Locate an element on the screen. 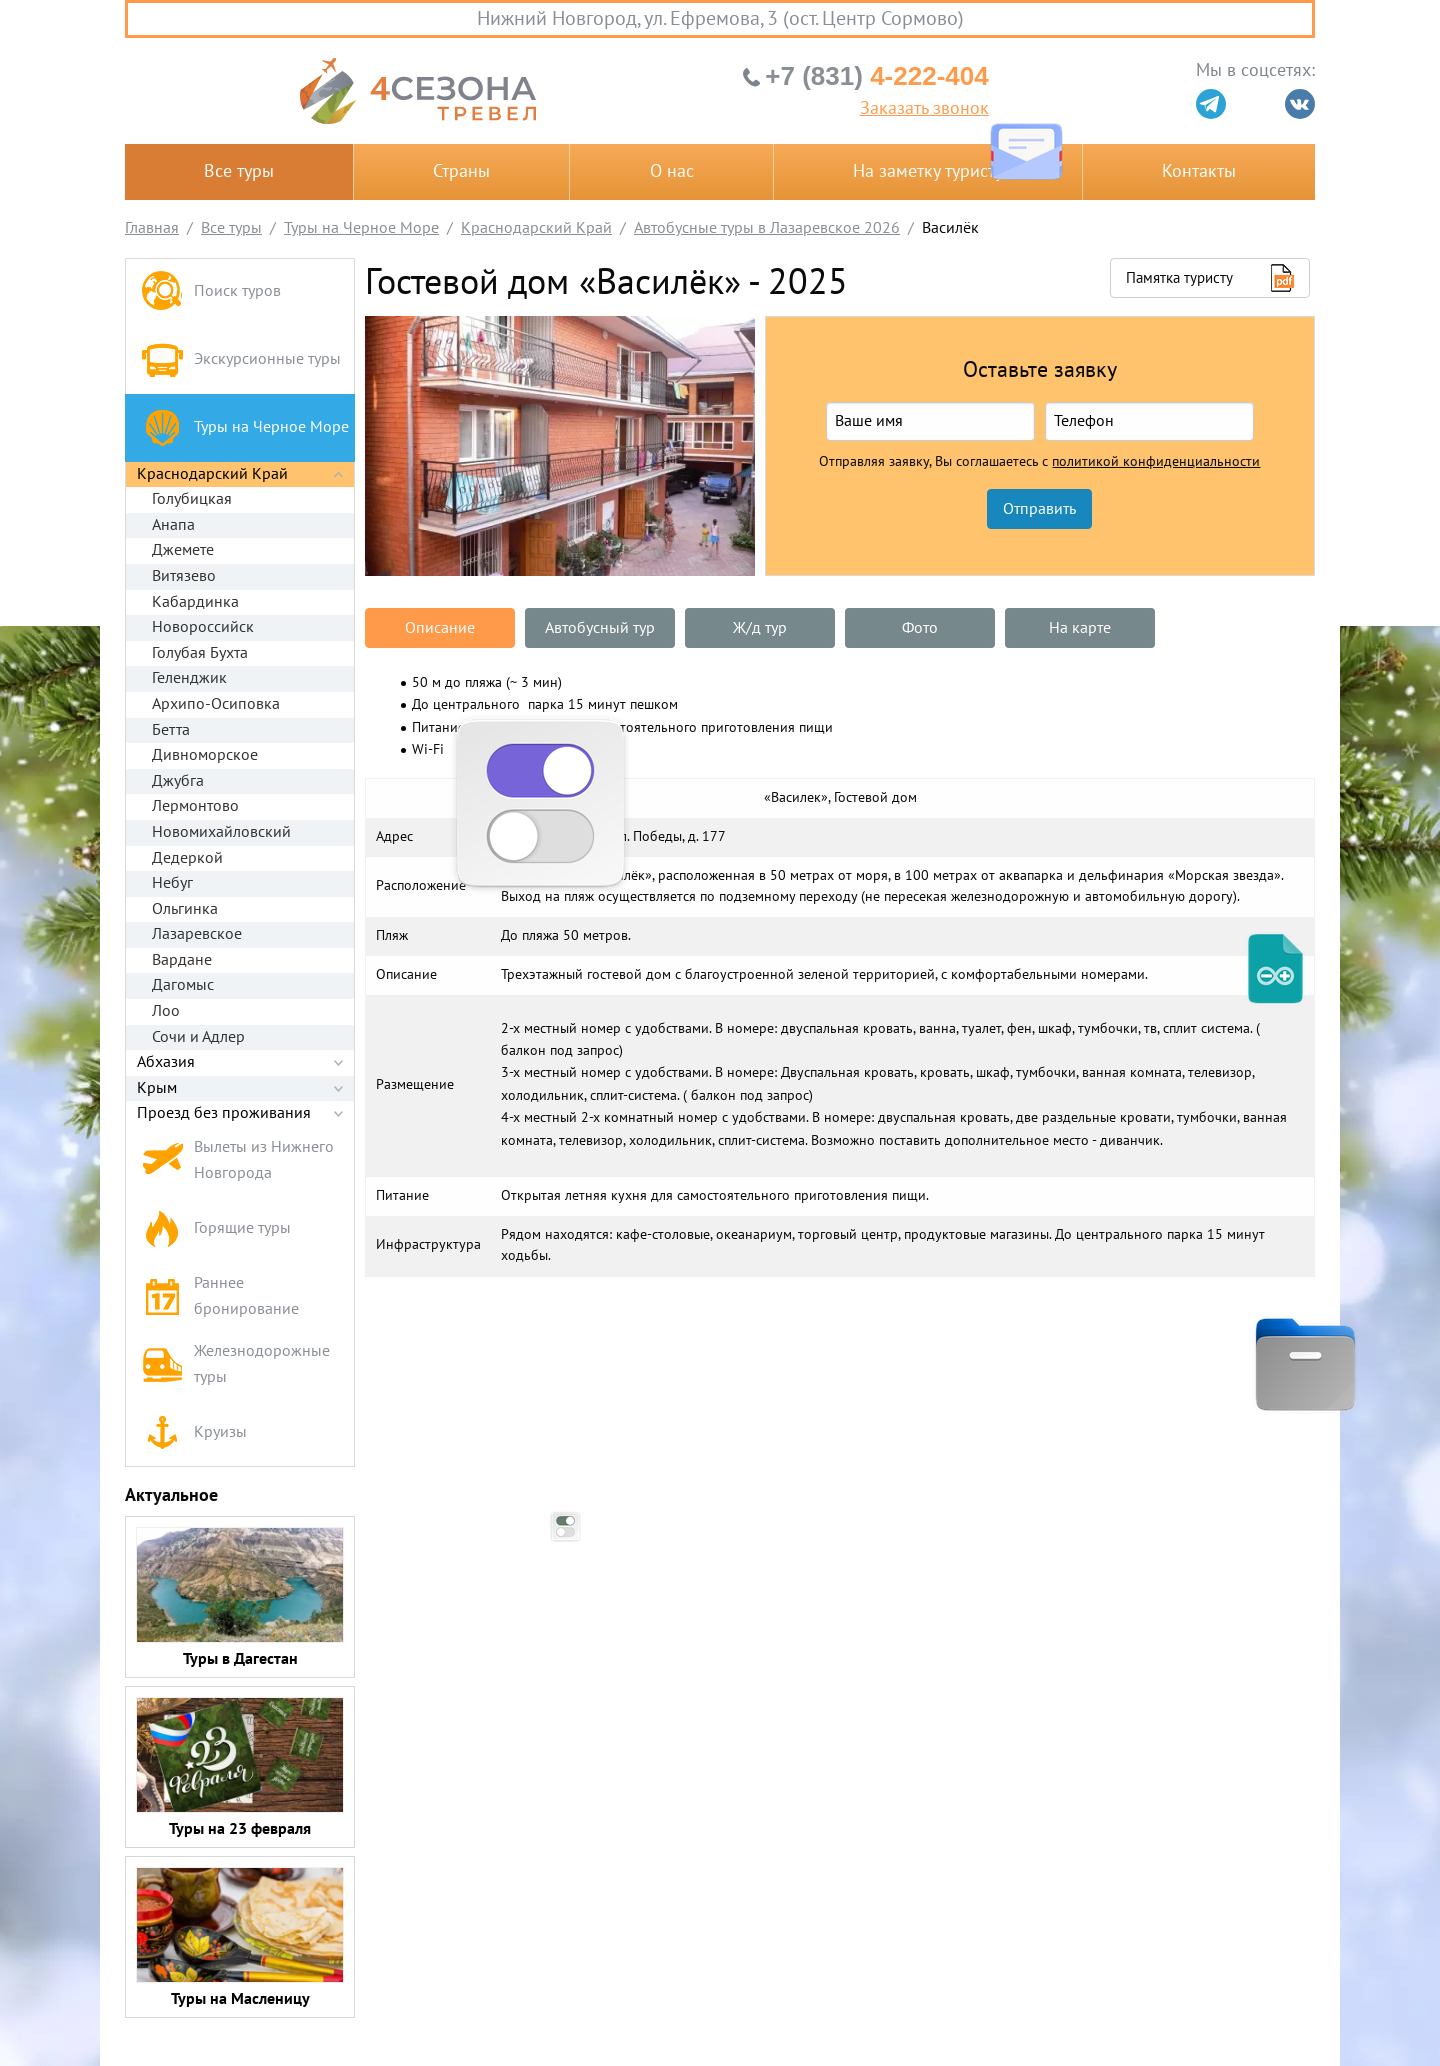 Image resolution: width=1440 pixels, height=2066 pixels. open the mail app is located at coordinates (1026, 151).